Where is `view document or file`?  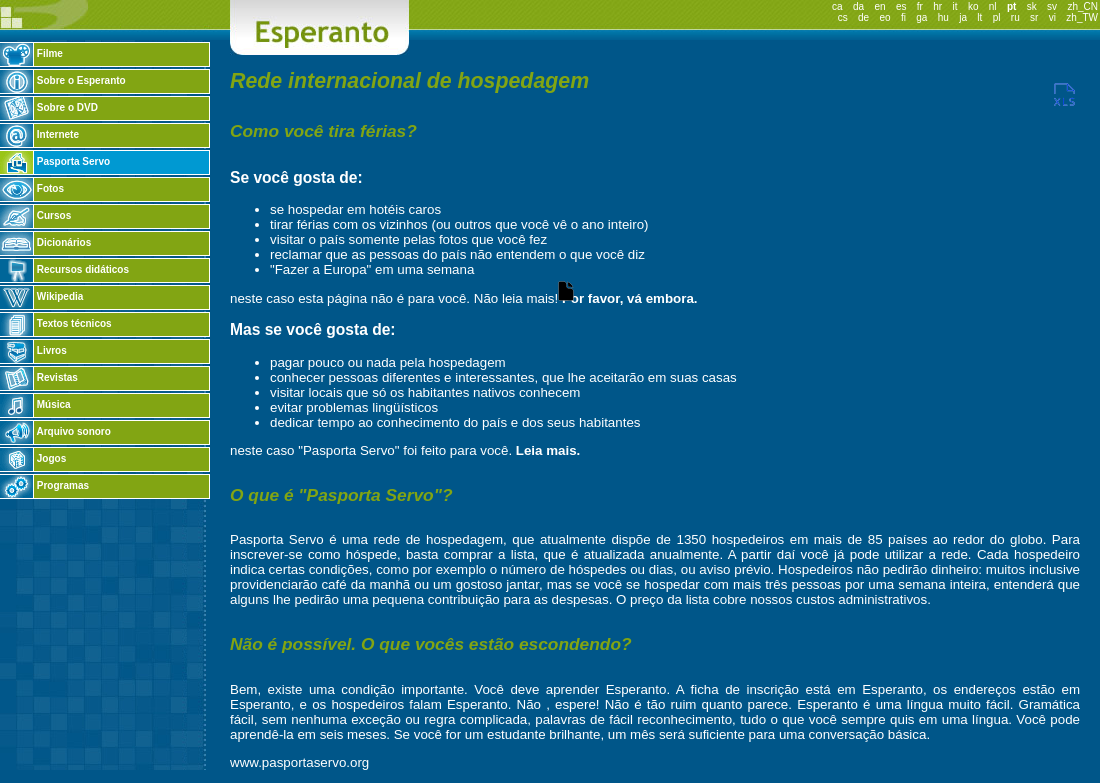 view document or file is located at coordinates (566, 291).